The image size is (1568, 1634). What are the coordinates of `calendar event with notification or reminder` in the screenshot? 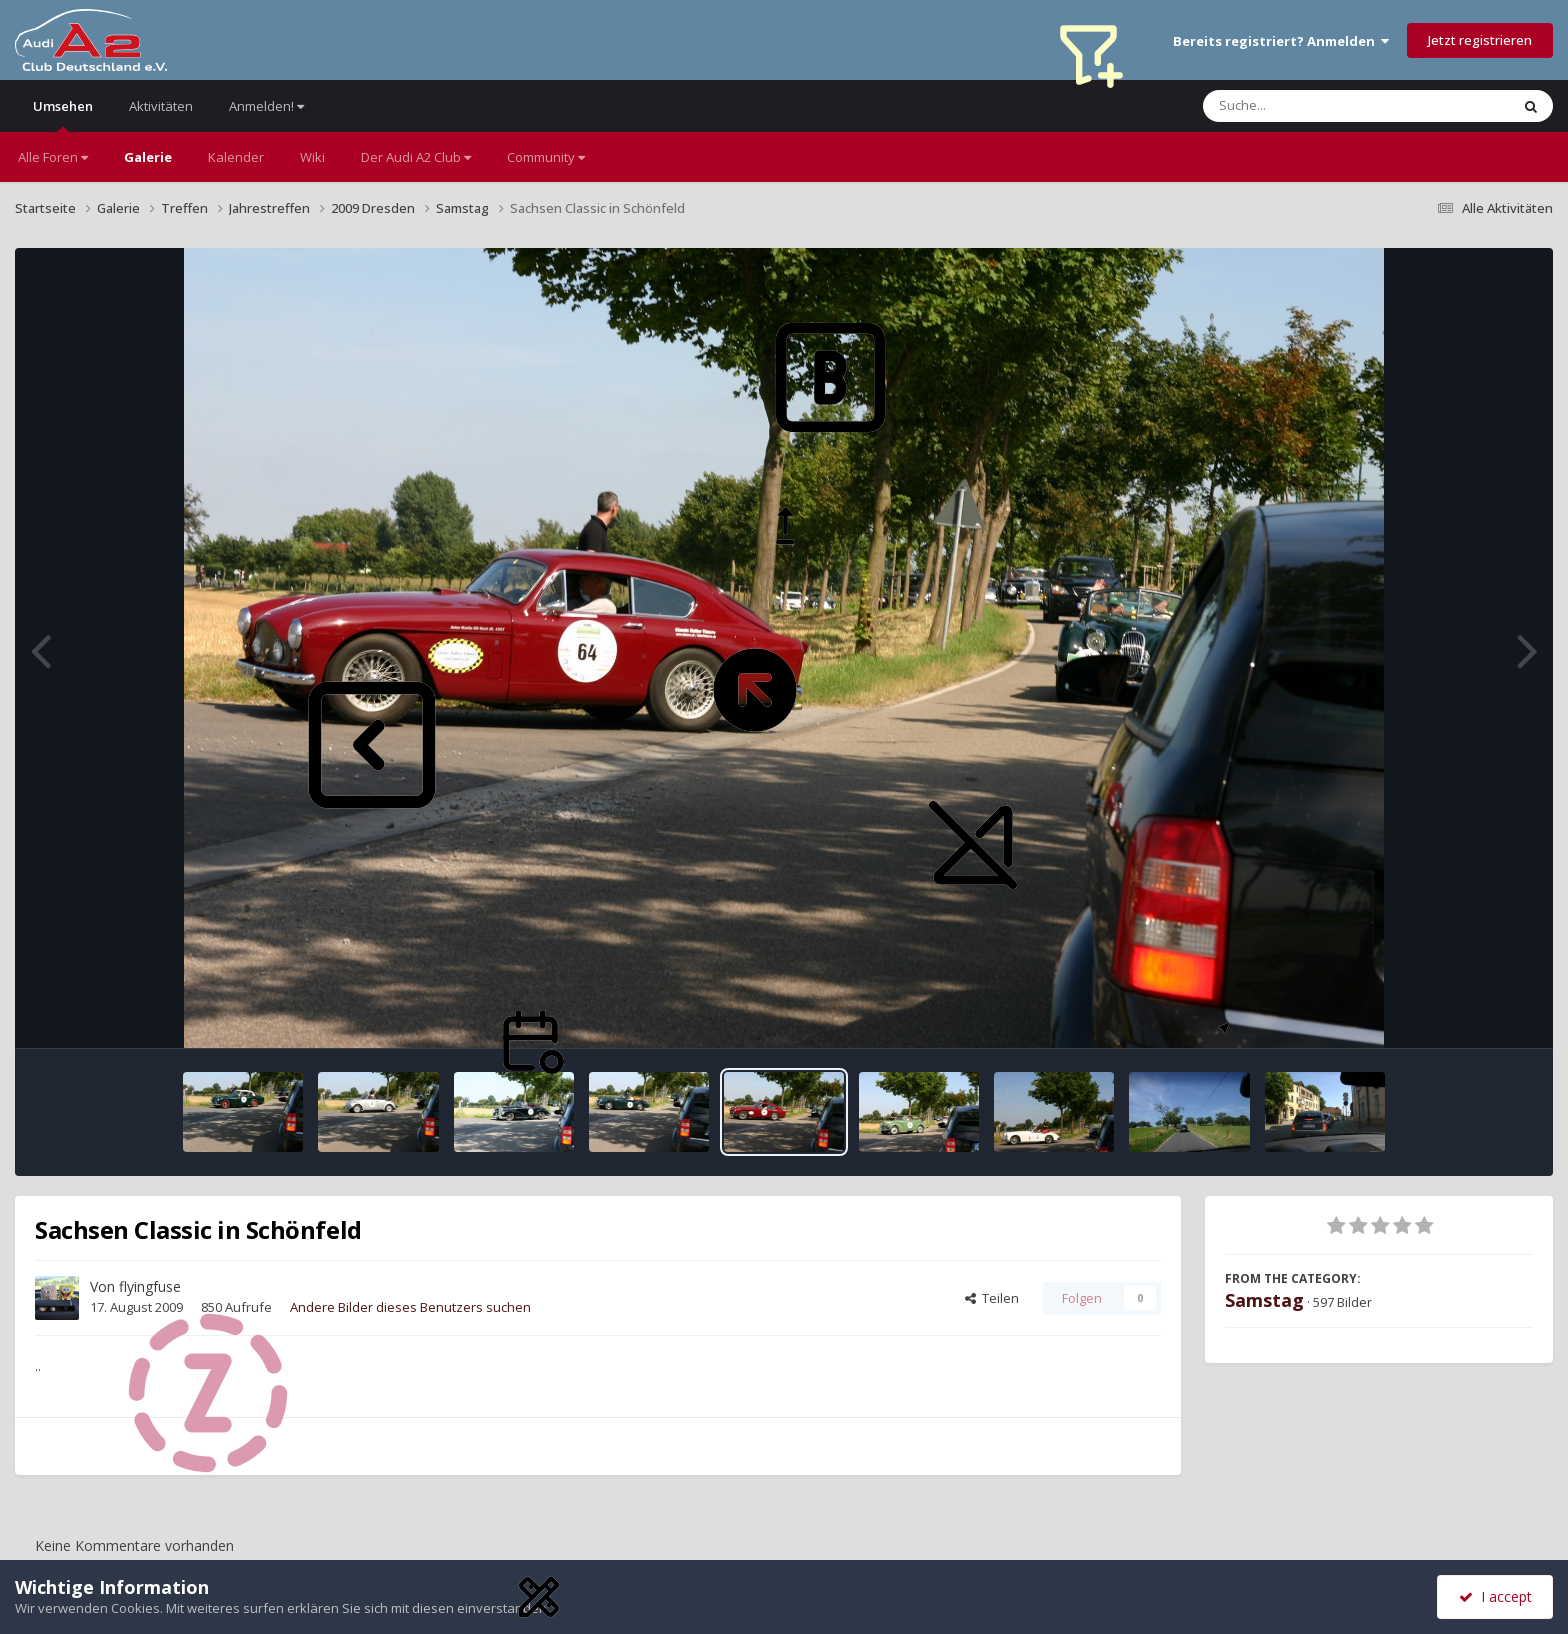 It's located at (530, 1040).